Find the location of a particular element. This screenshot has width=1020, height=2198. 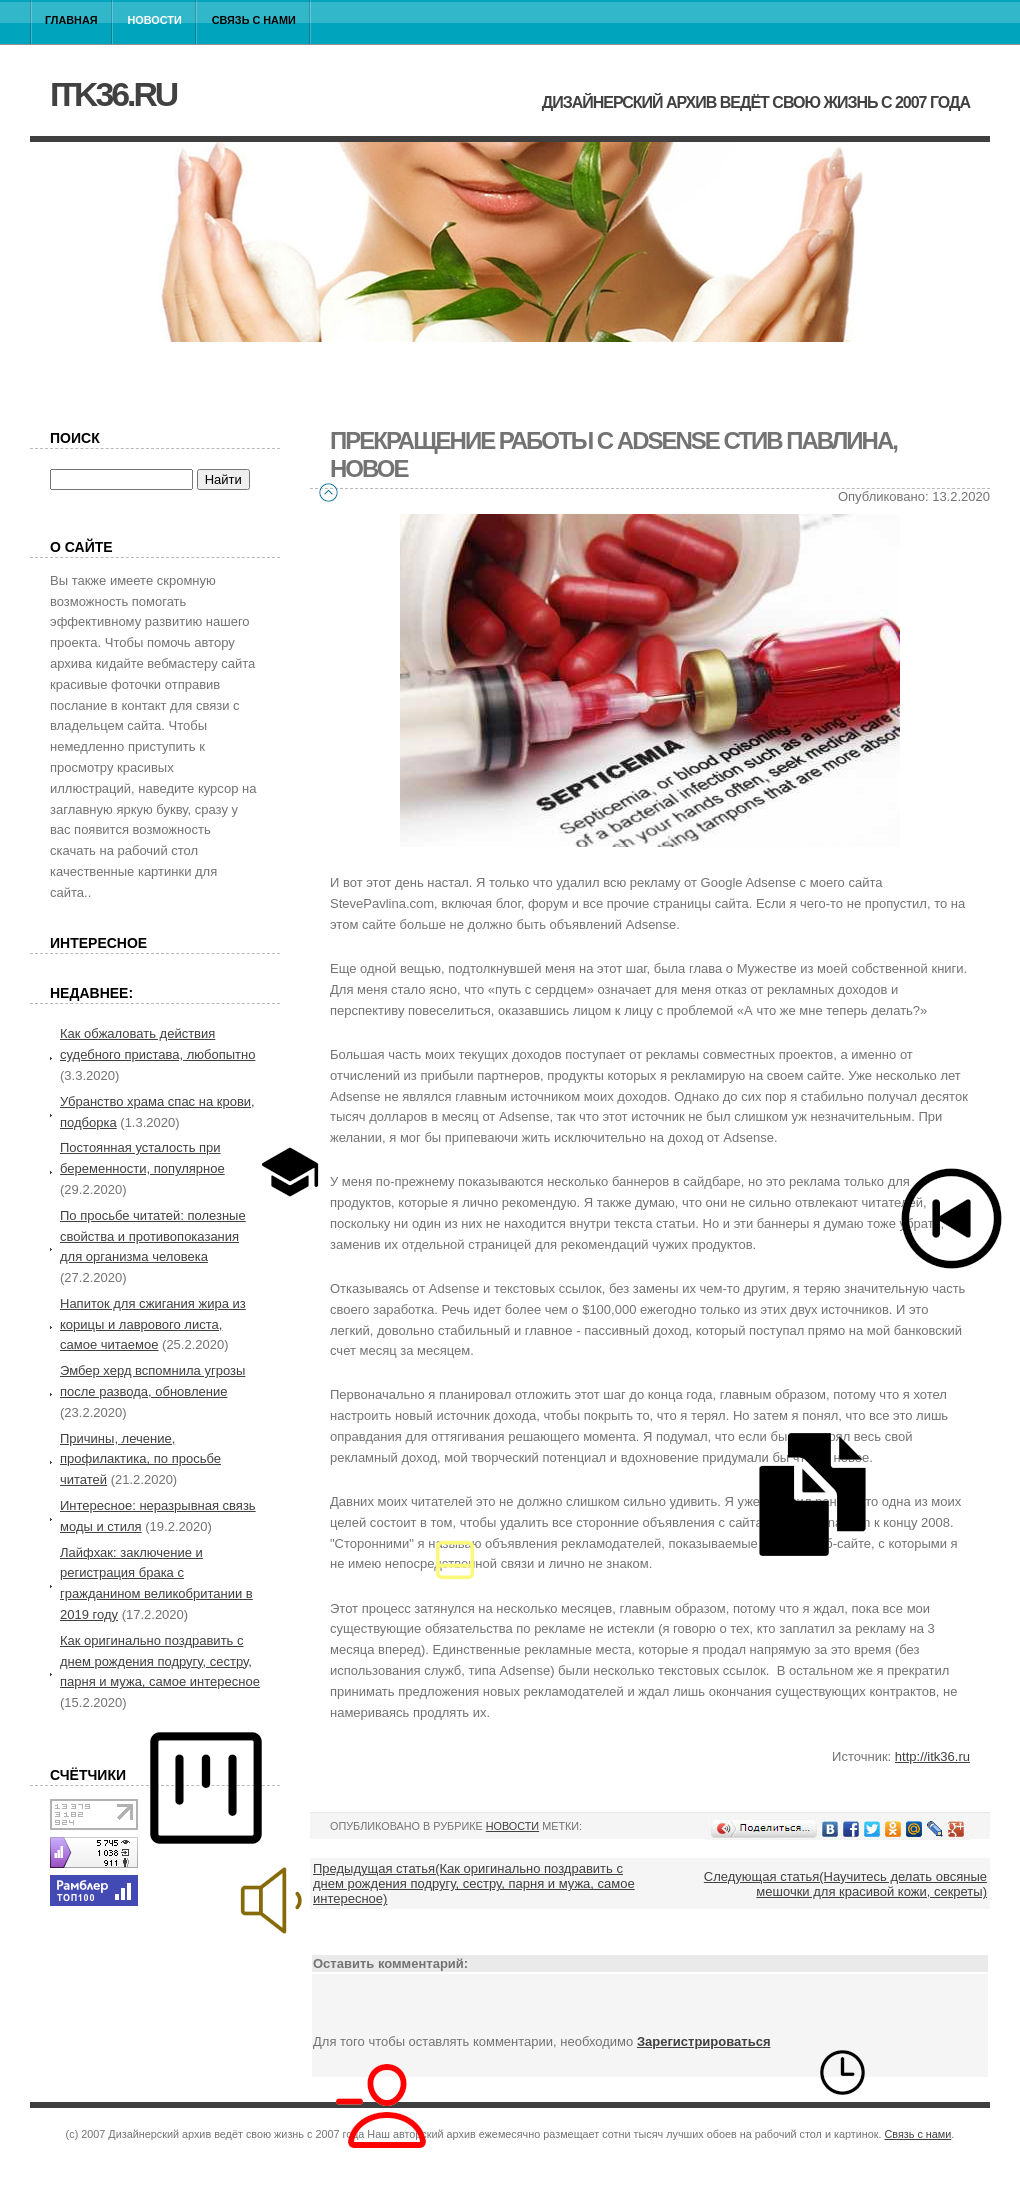

view time or clock settings is located at coordinates (842, 2072).